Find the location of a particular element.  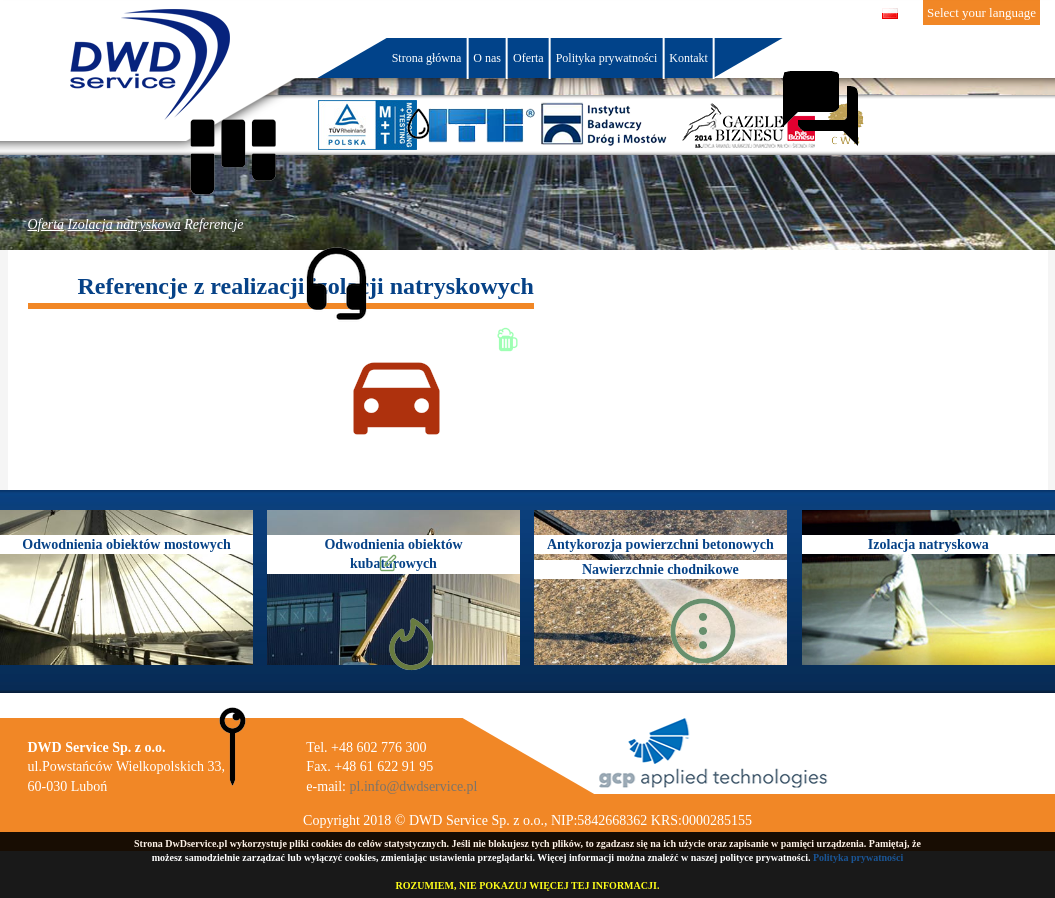

contact customer support is located at coordinates (336, 283).